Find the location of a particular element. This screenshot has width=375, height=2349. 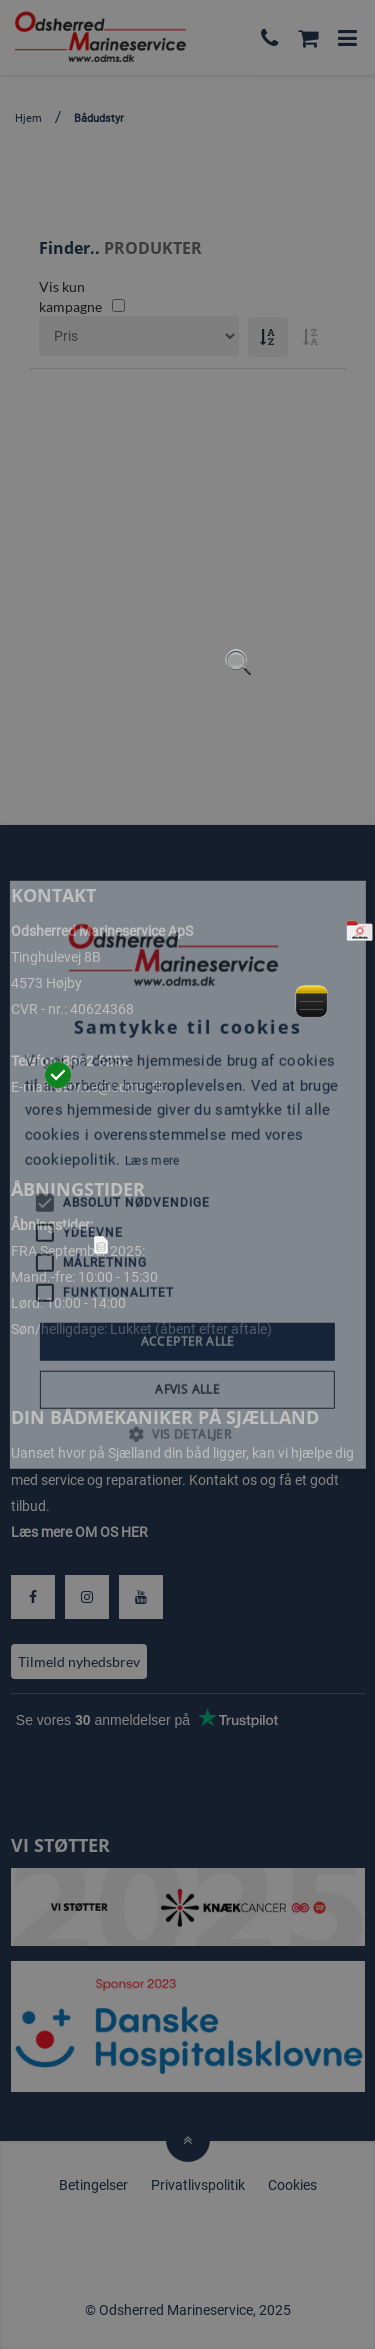

open the notes app is located at coordinates (311, 1001).